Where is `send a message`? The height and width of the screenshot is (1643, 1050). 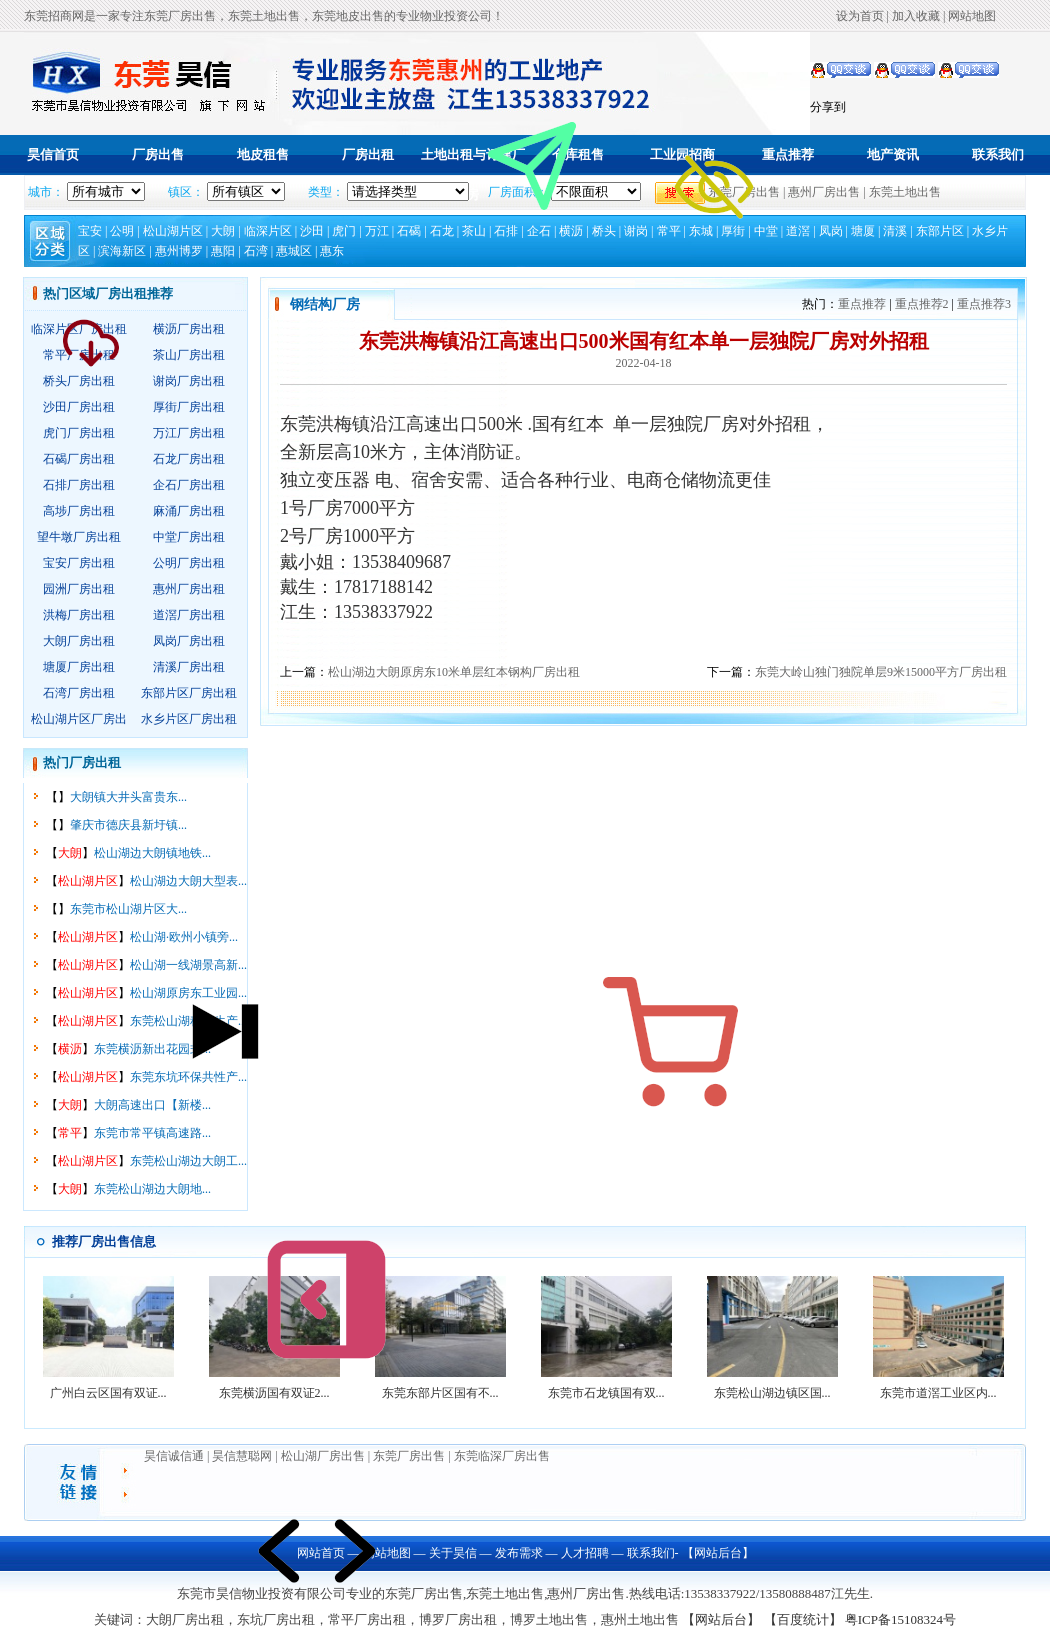 send a message is located at coordinates (532, 166).